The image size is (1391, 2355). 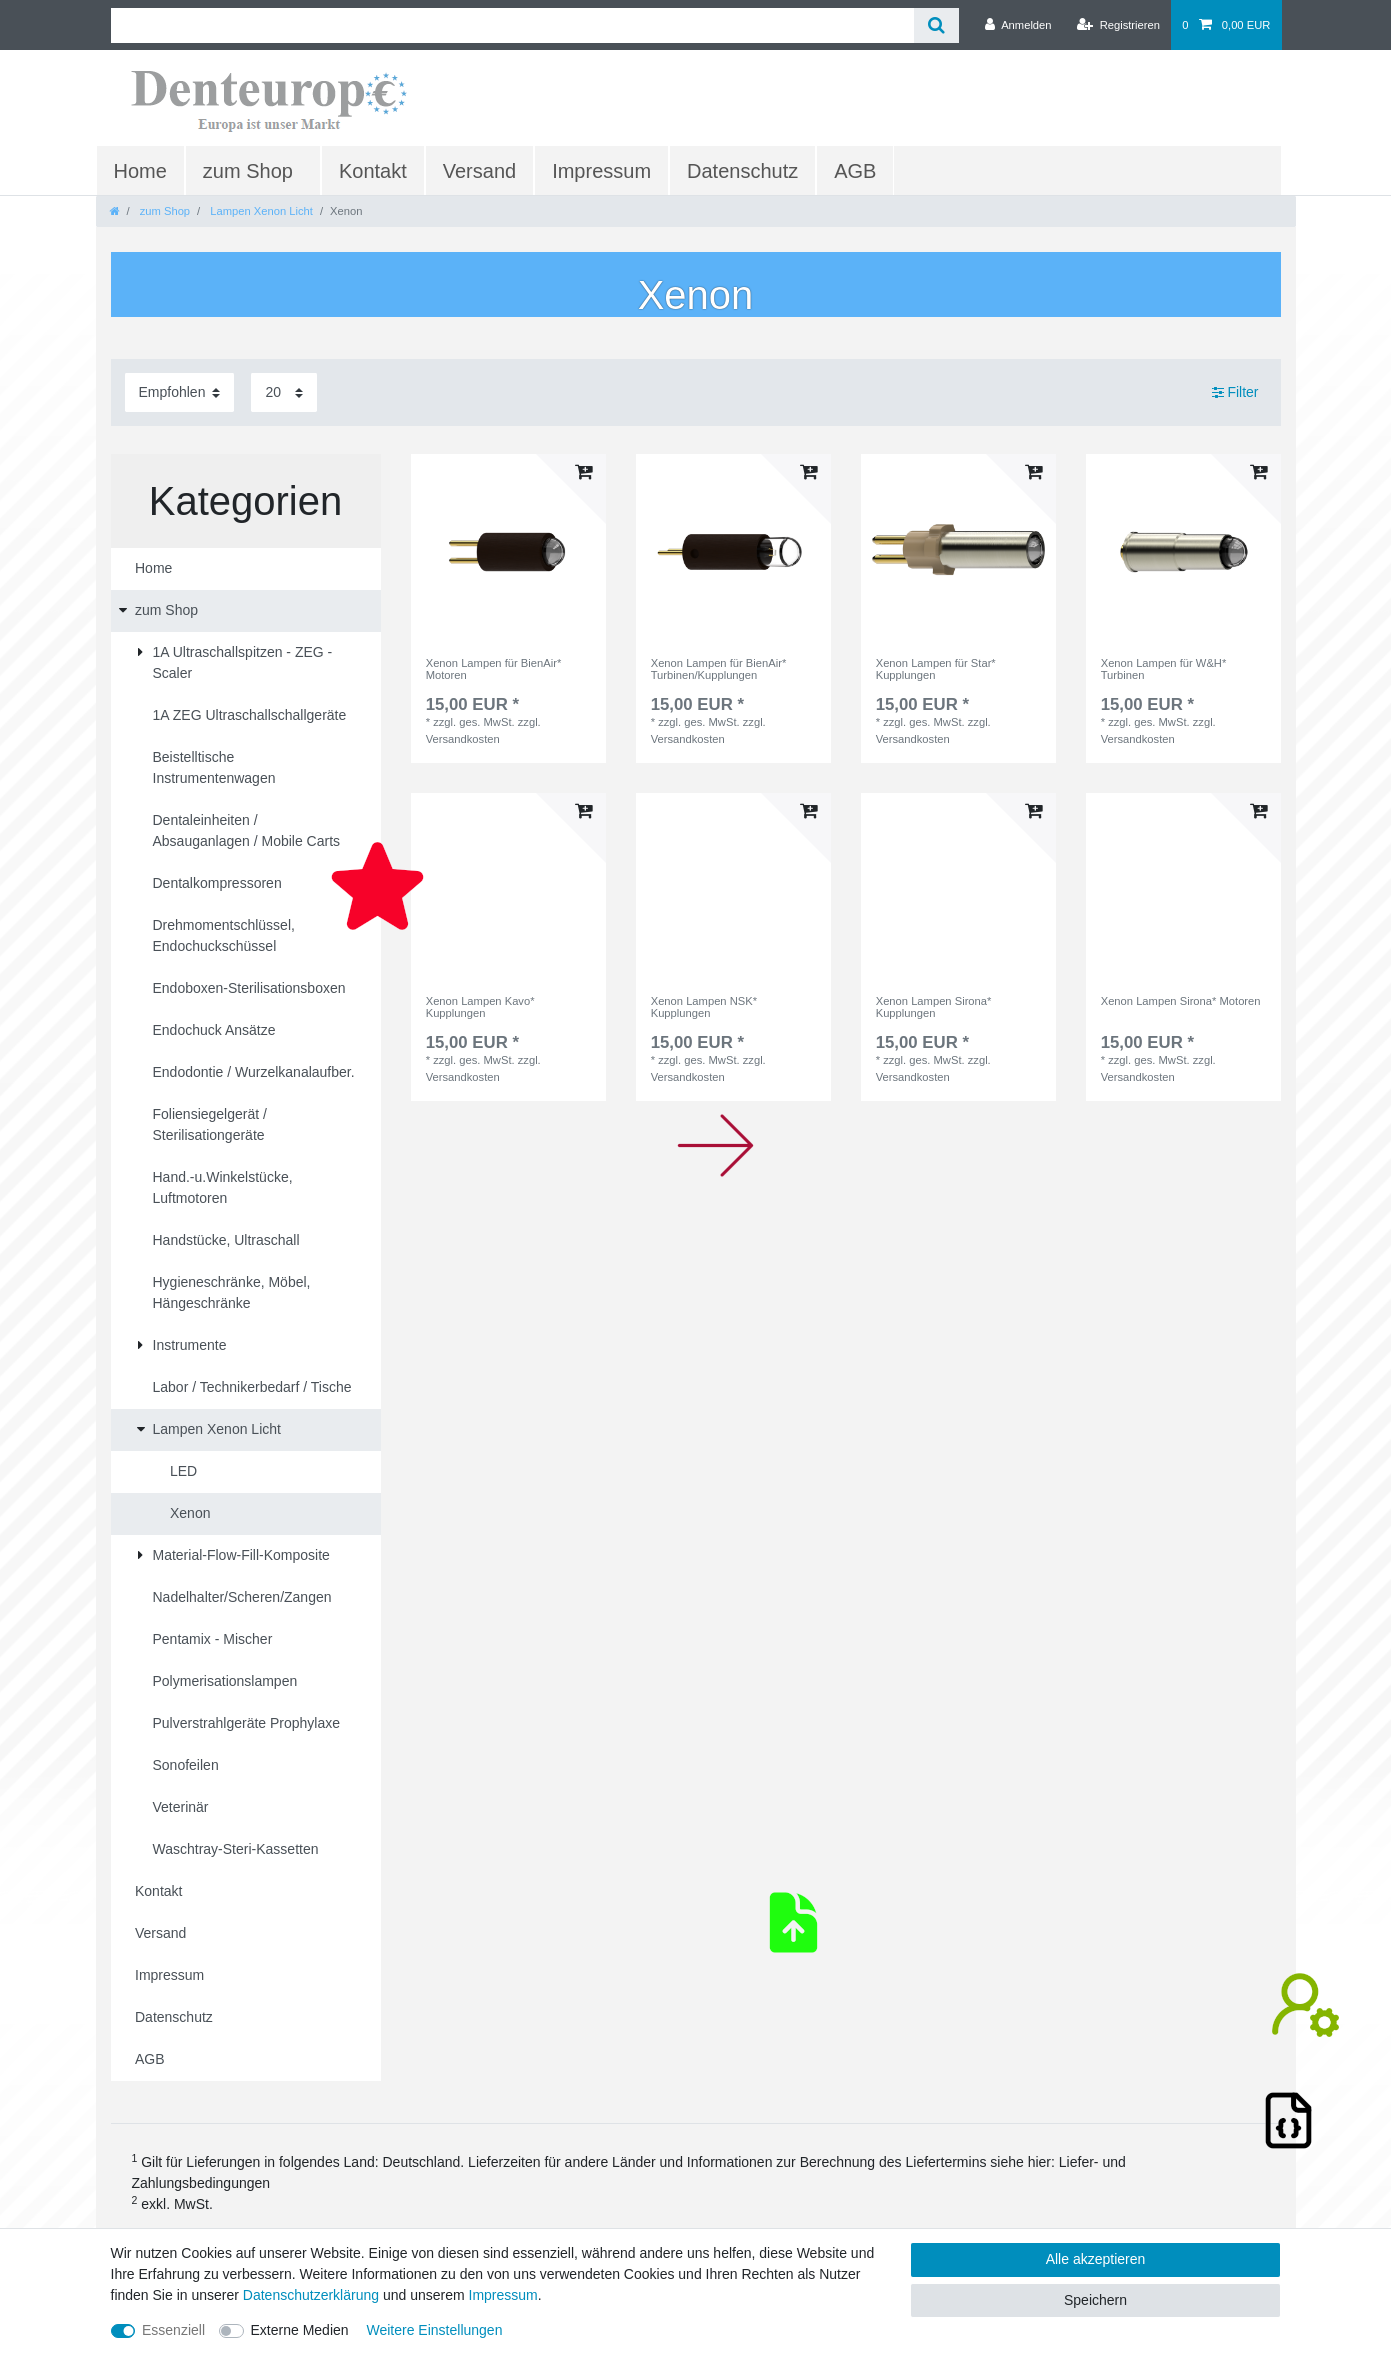 I want to click on navigate to the next item or page, so click(x=715, y=1145).